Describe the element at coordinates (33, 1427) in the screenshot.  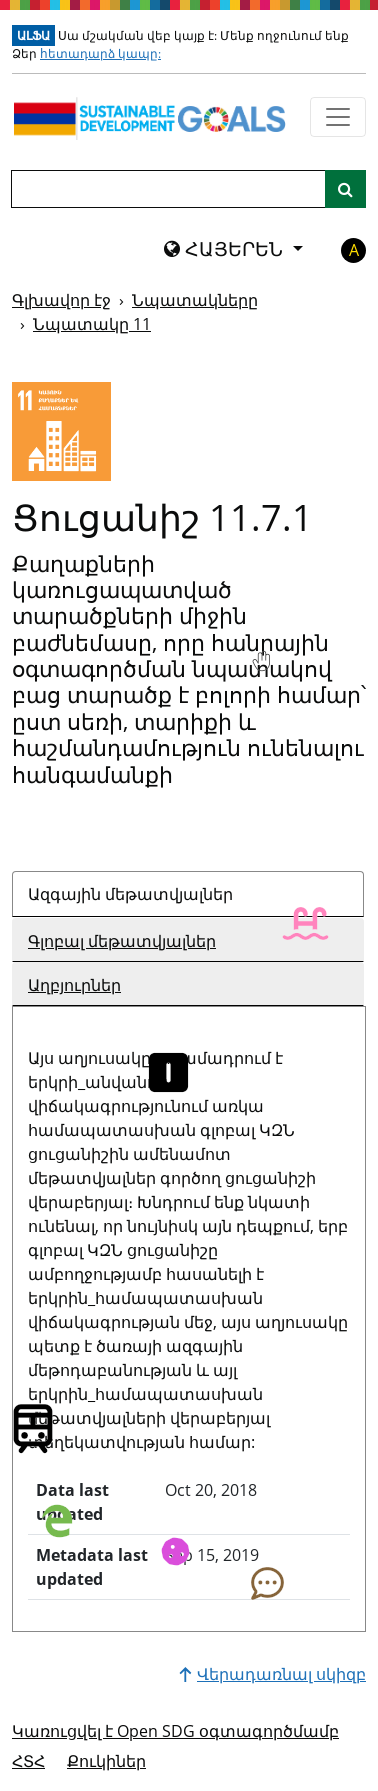
I see `access train schedules or railway information` at that location.